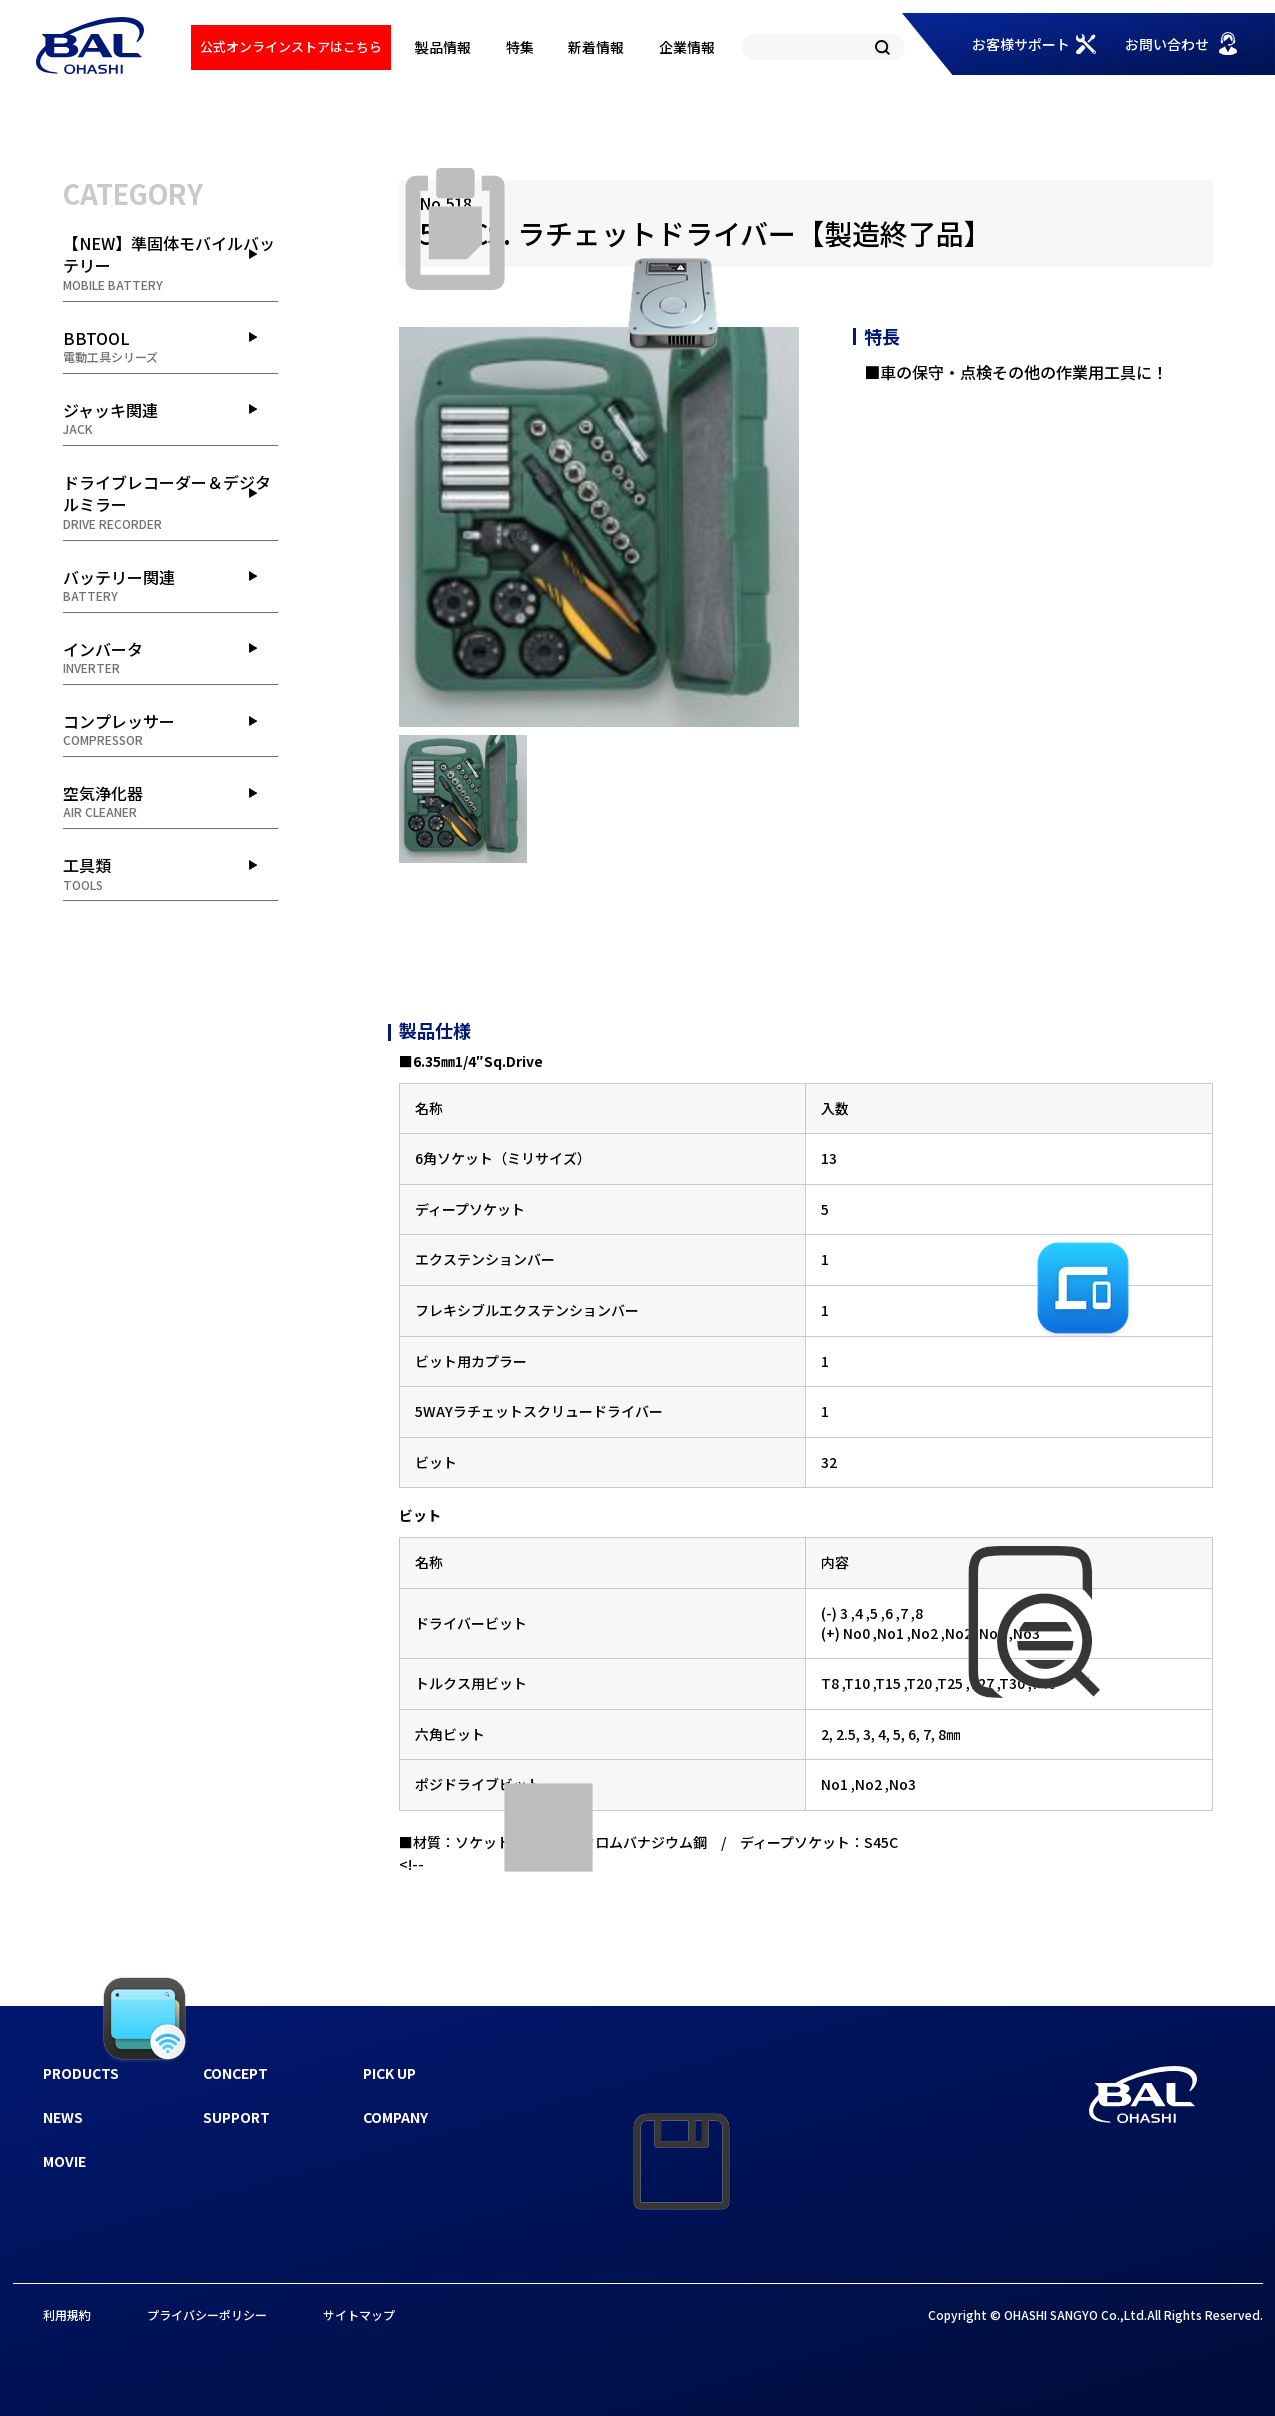 The height and width of the screenshot is (2416, 1275). What do you see at coordinates (548, 1827) in the screenshot?
I see `stop media playback` at bounding box center [548, 1827].